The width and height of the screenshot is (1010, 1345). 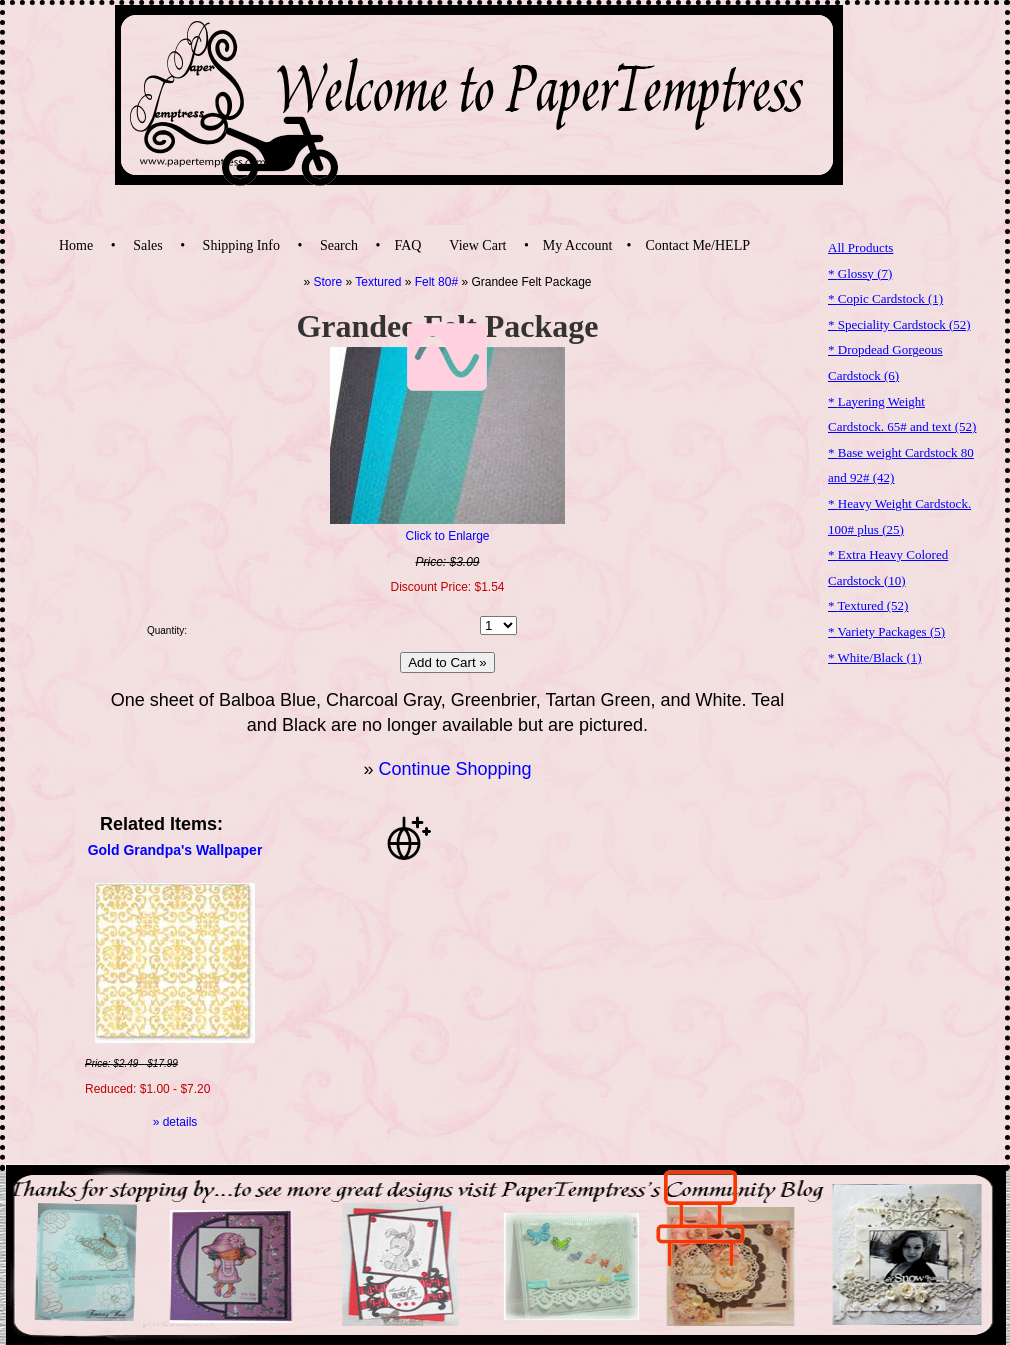 I want to click on select motorcycle as vehicle type, so click(x=280, y=153).